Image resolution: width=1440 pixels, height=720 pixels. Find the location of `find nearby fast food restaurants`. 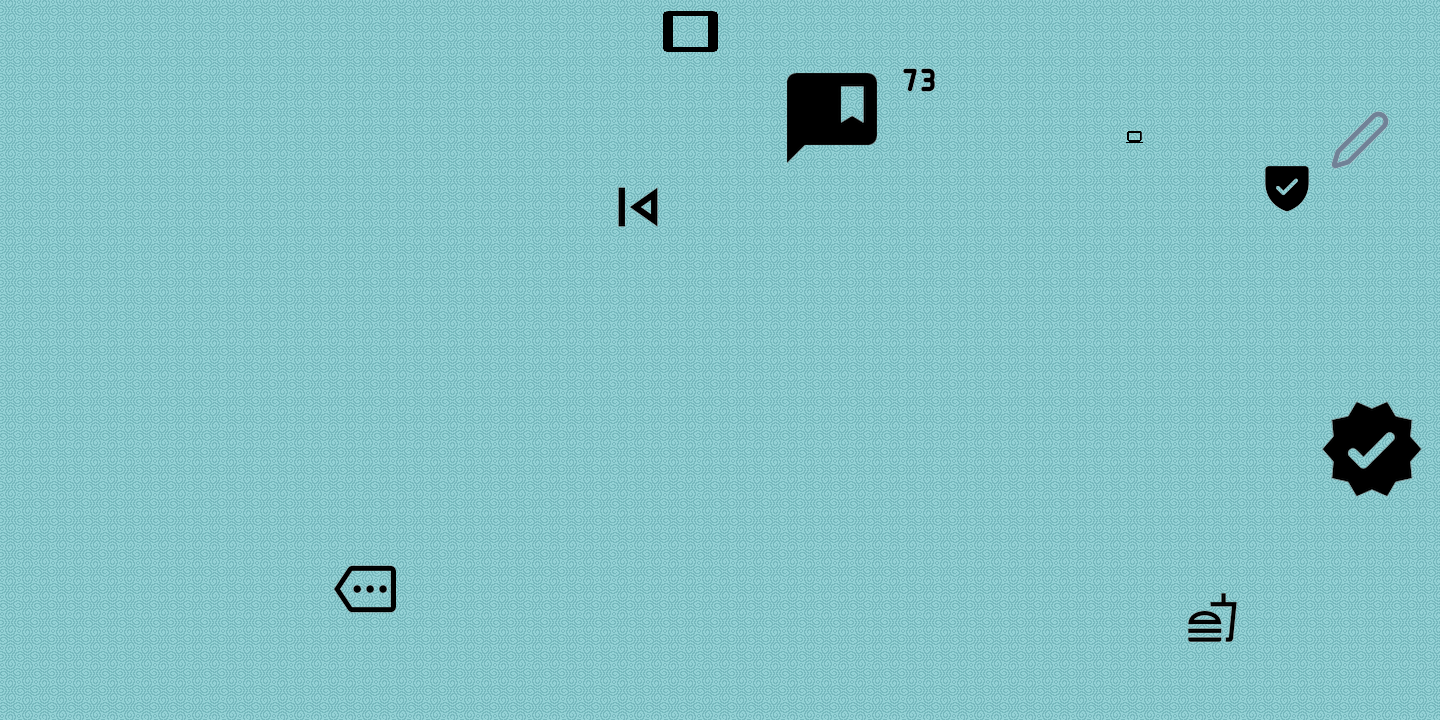

find nearby fast food restaurants is located at coordinates (1212, 617).